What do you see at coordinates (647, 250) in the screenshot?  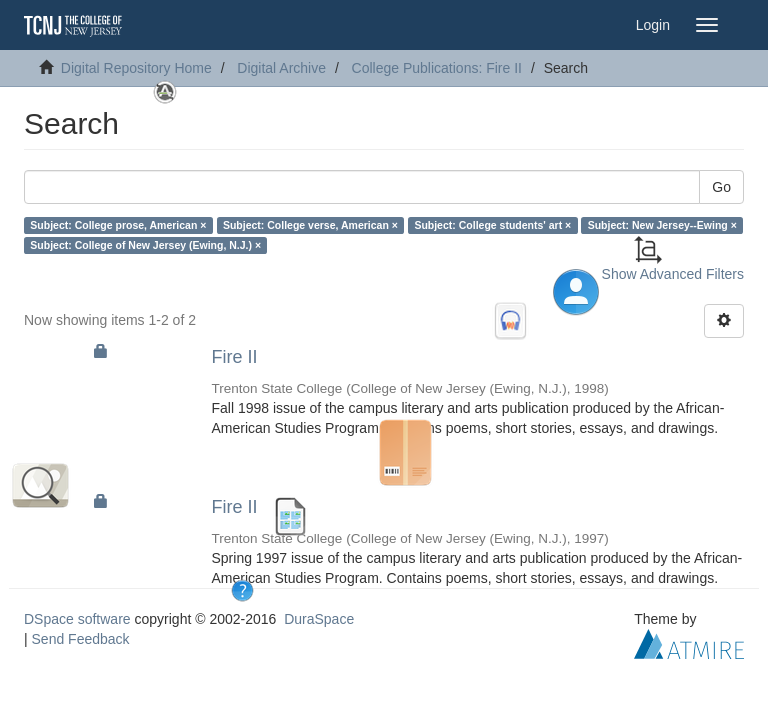 I see `open font viewer application` at bounding box center [647, 250].